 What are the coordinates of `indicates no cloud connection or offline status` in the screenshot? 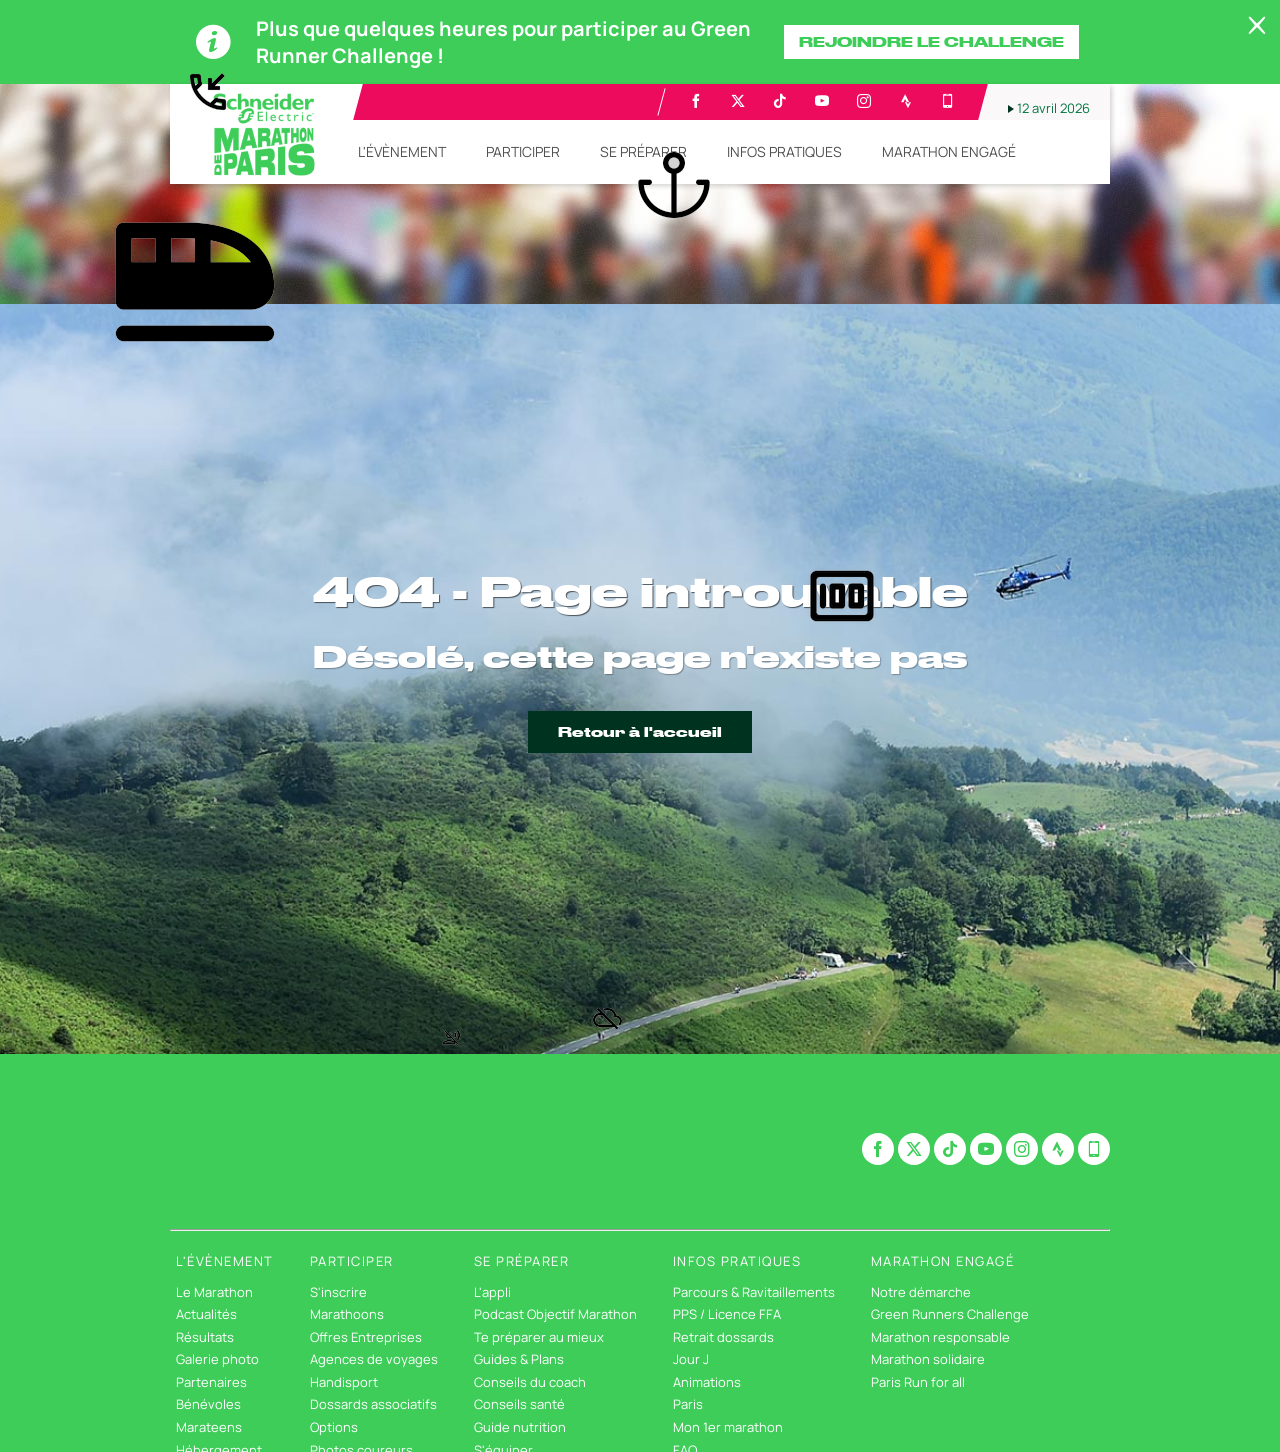 It's located at (607, 1017).